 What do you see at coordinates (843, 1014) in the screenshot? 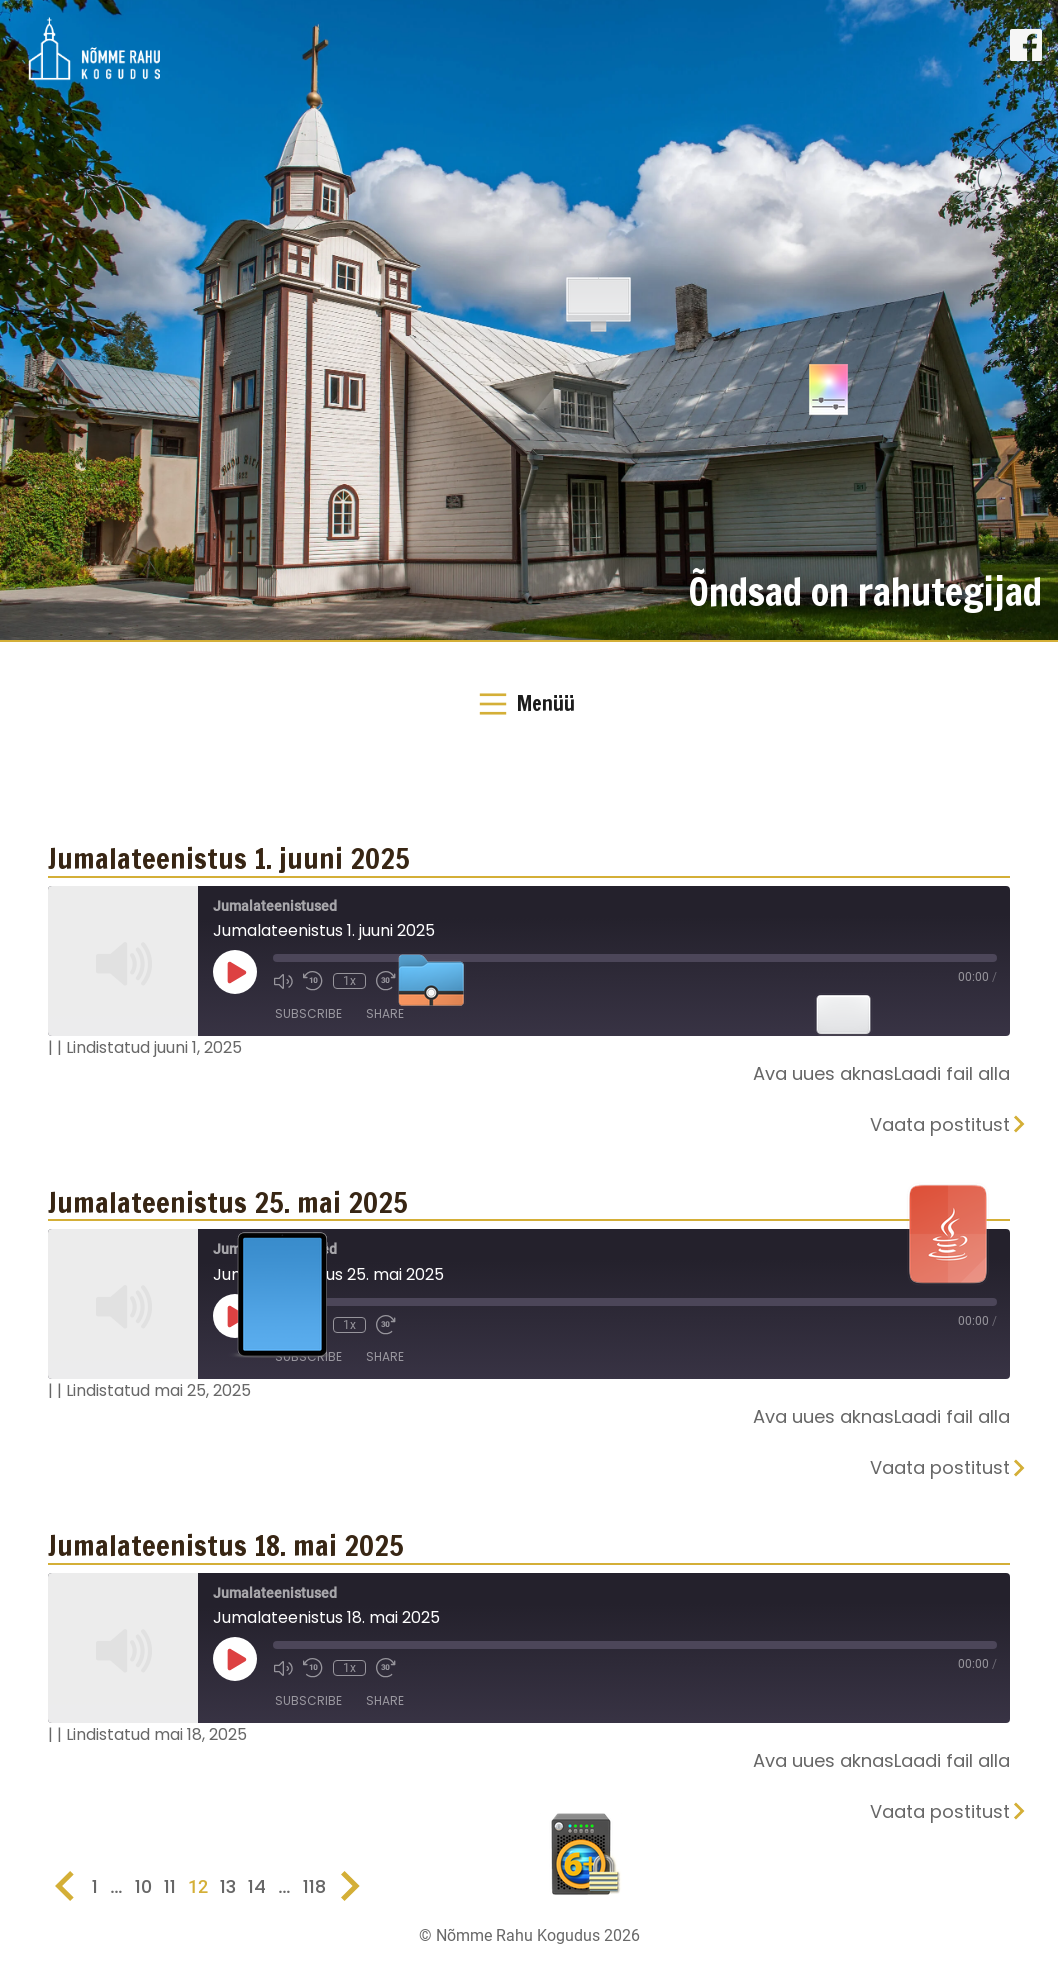
I see `external trackpad or touchpad device` at bounding box center [843, 1014].